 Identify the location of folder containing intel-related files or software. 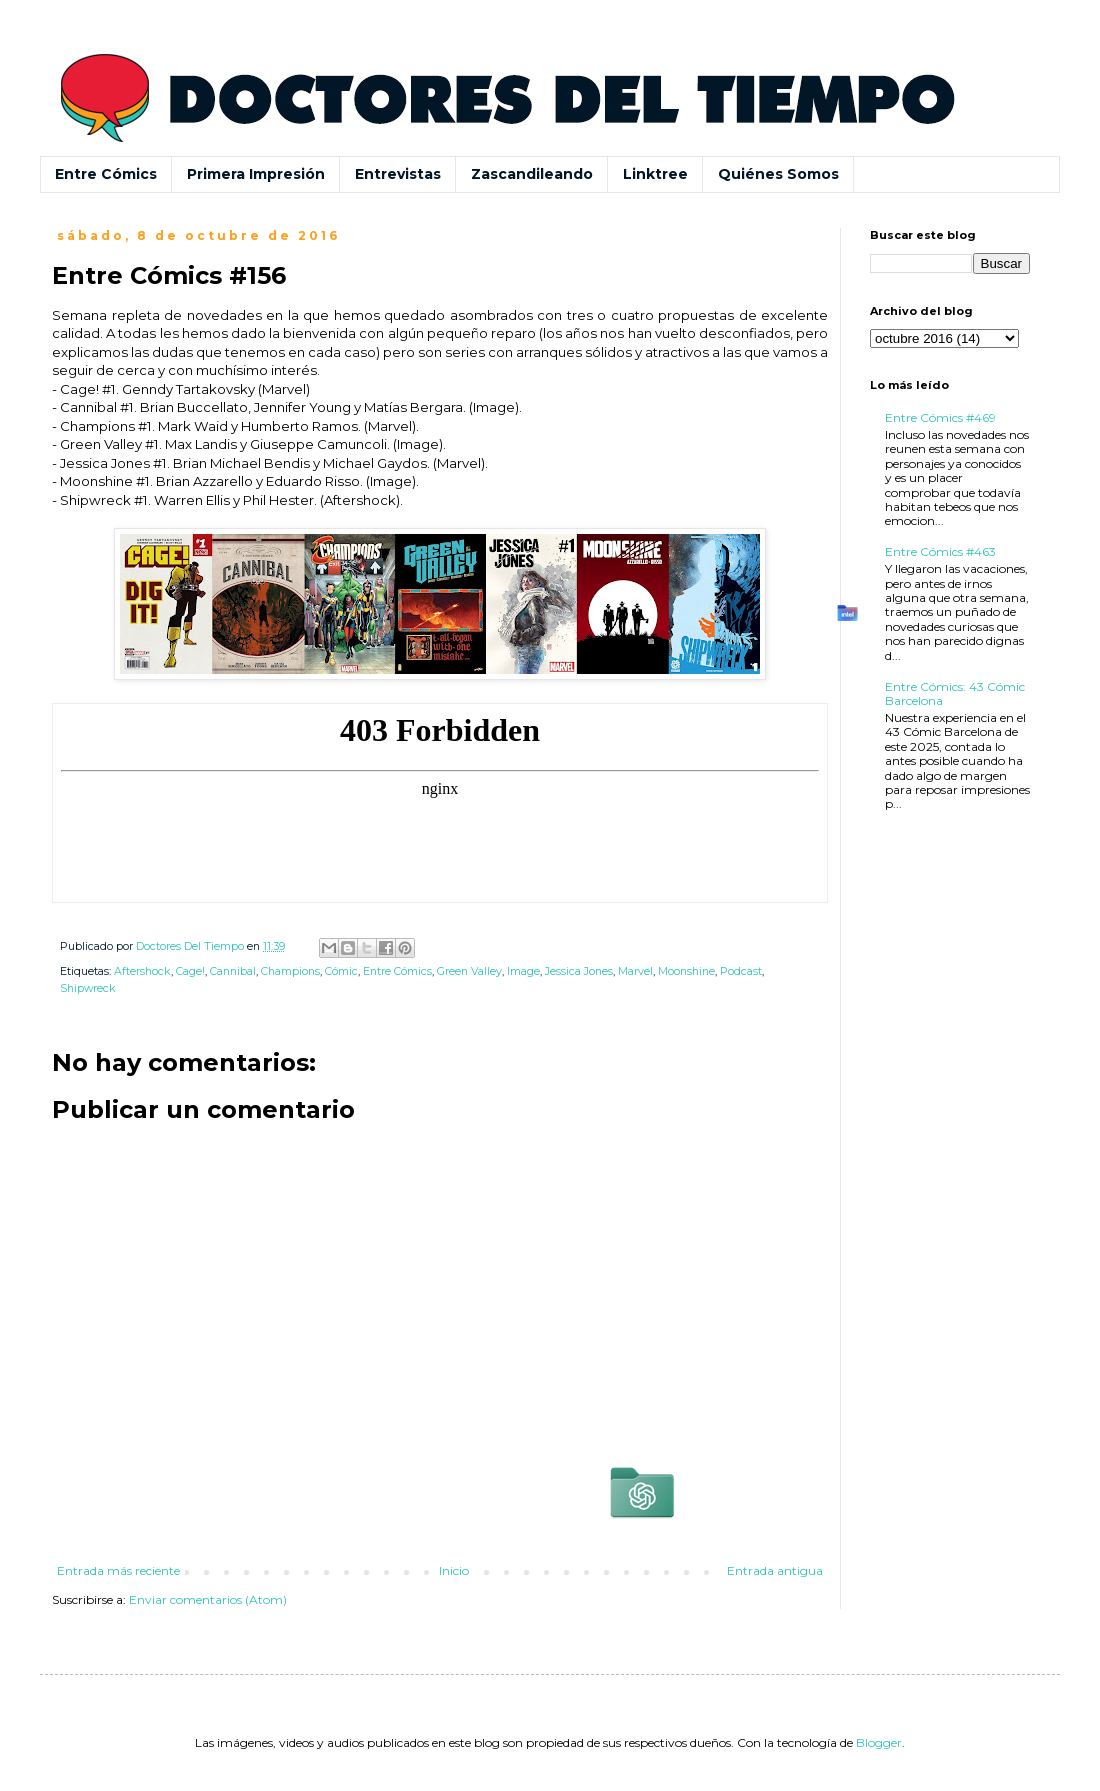
(847, 613).